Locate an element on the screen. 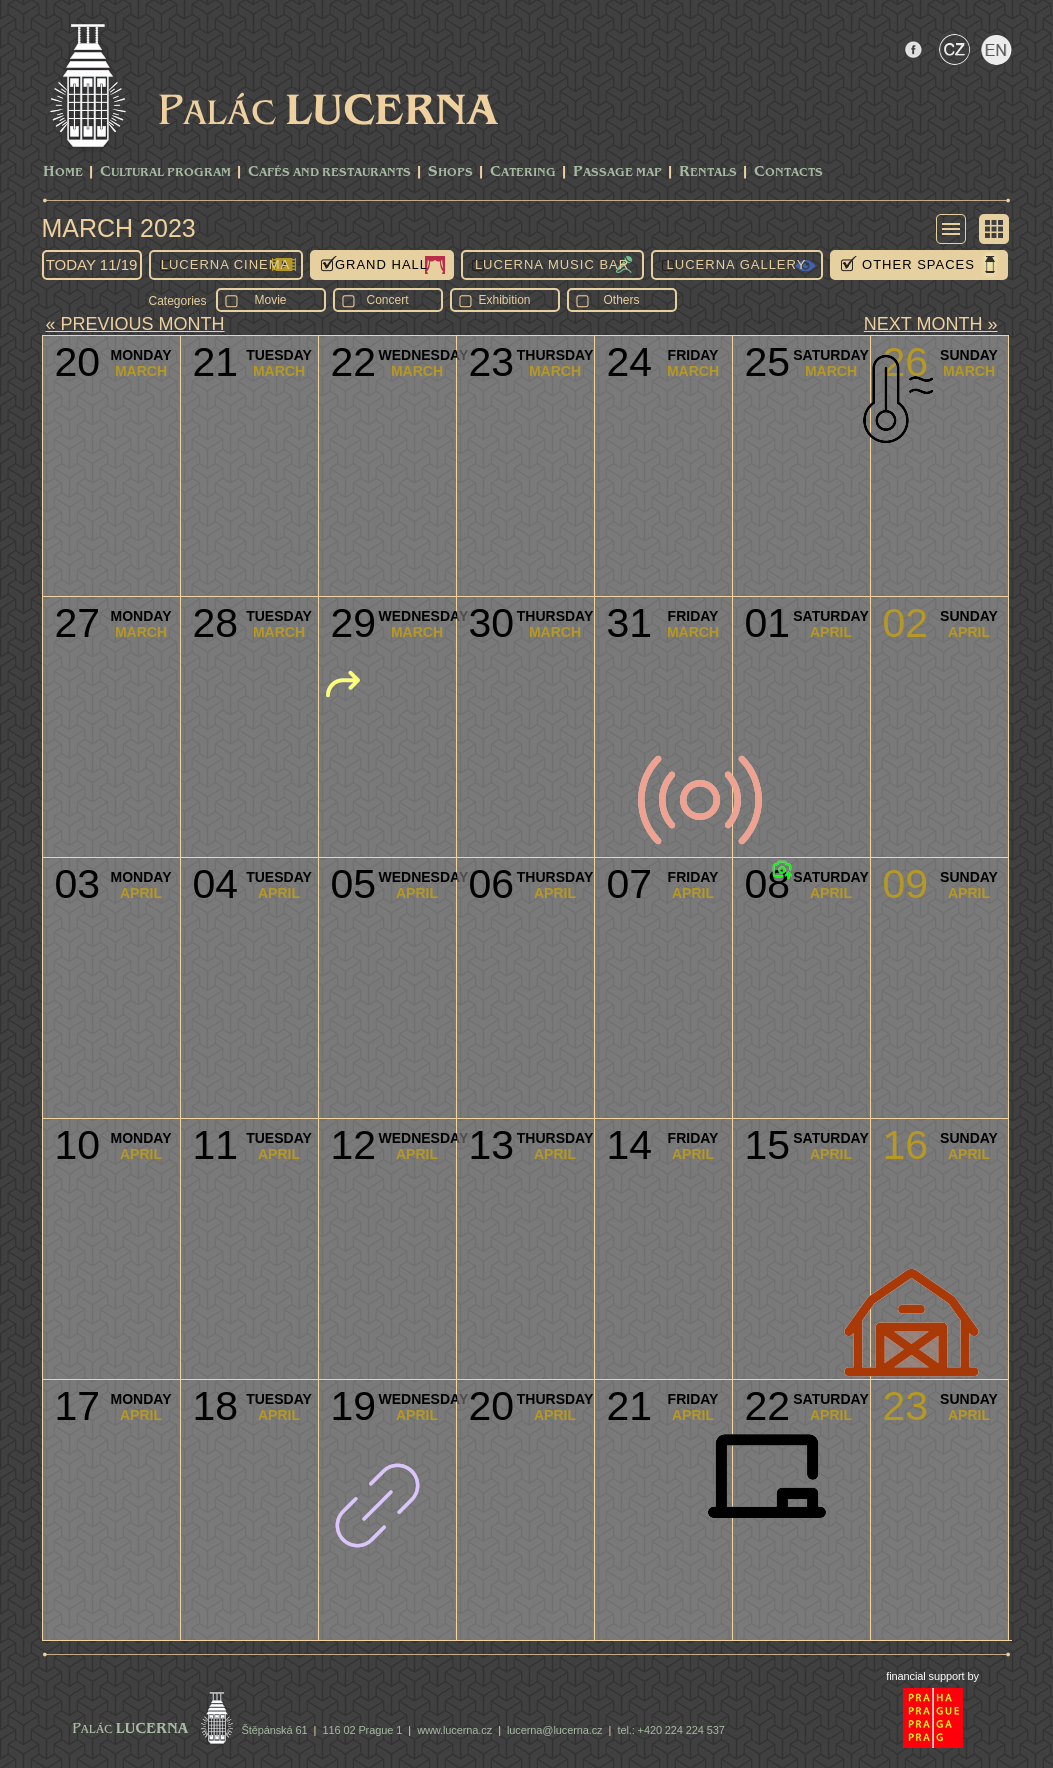 Image resolution: width=1053 pixels, height=1768 pixels. indicates high temperature or heat warning is located at coordinates (889, 399).